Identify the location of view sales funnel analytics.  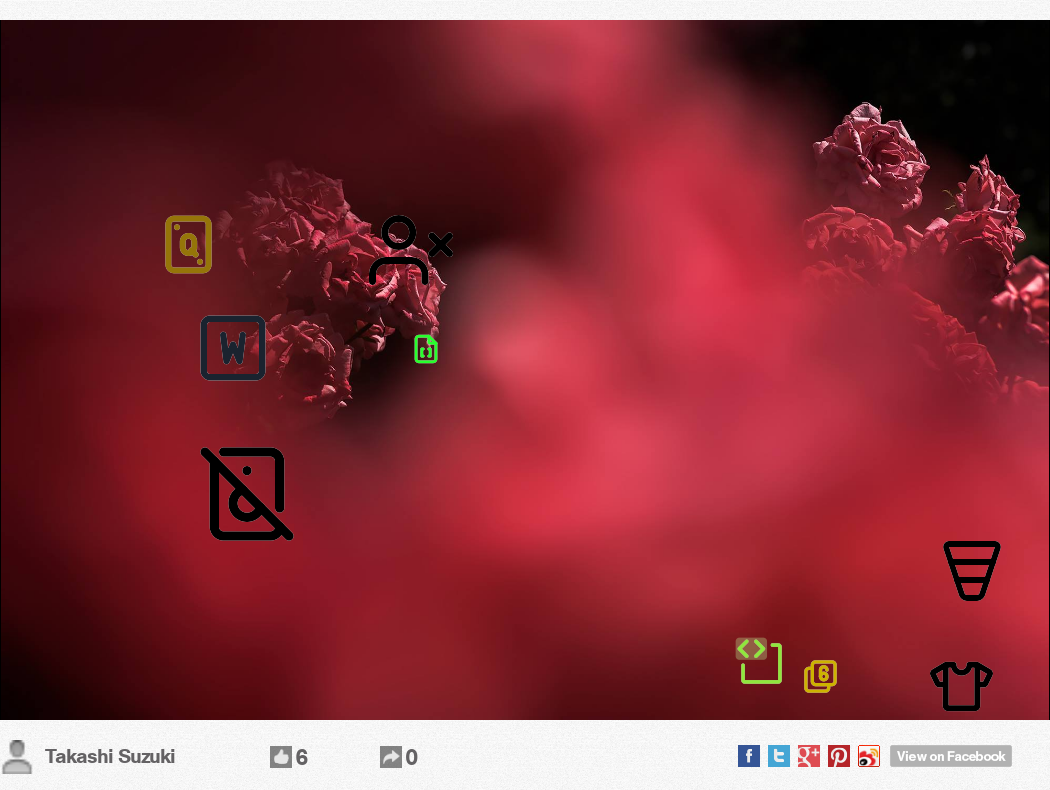
(972, 571).